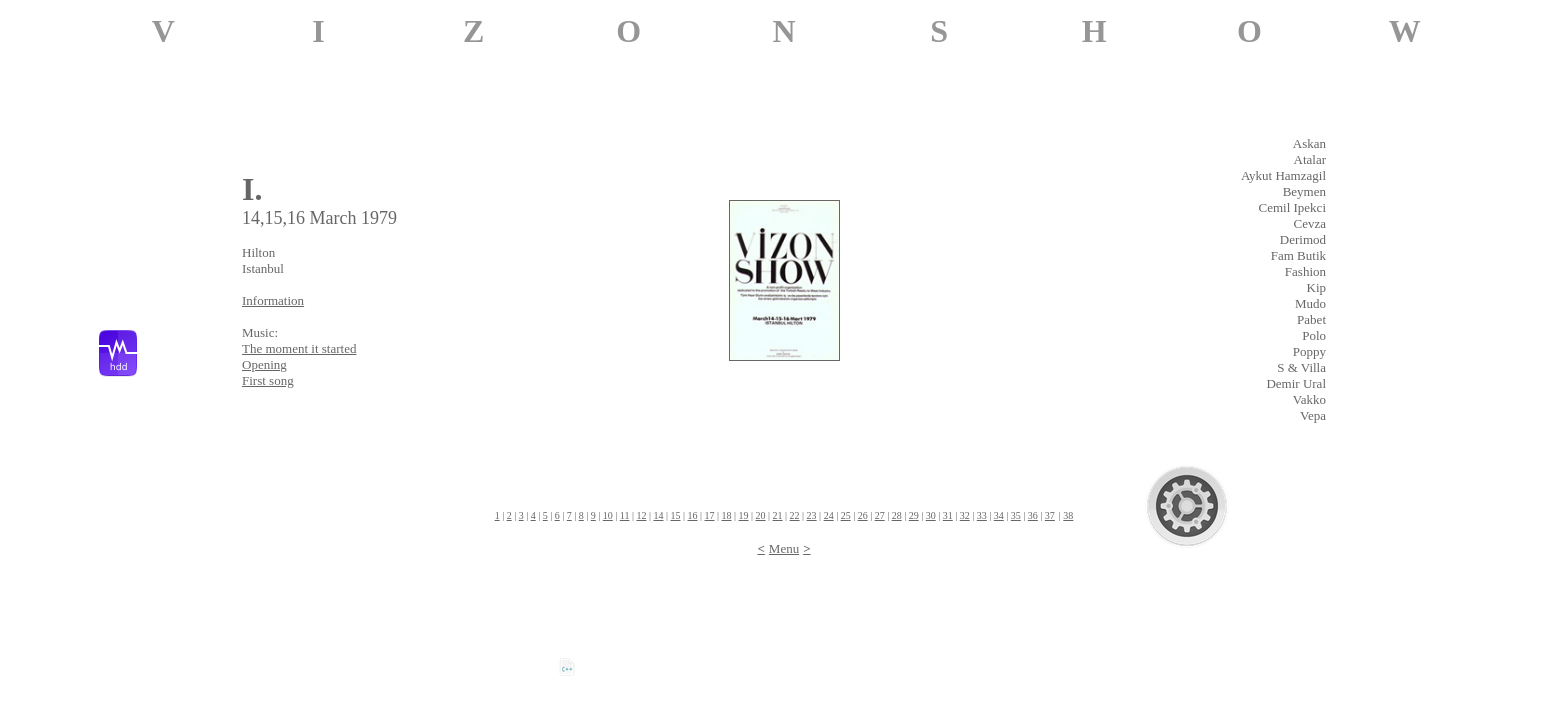 This screenshot has width=1568, height=720. I want to click on a C++ source code file, so click(567, 667).